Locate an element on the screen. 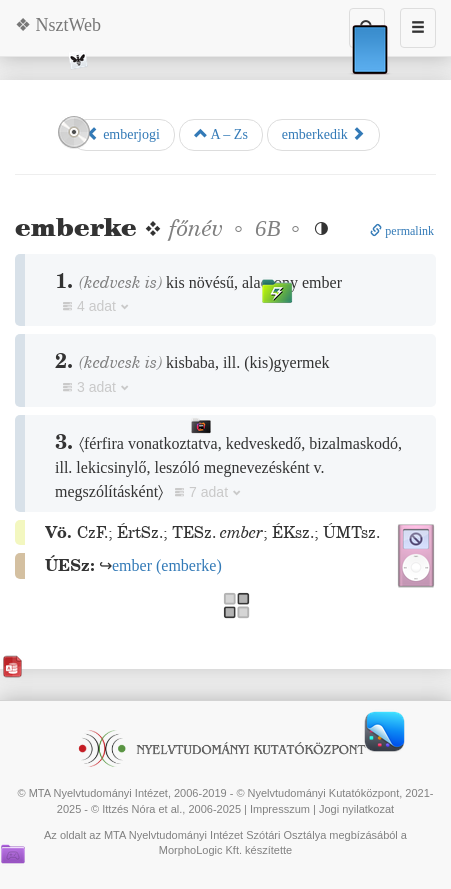 The image size is (451, 889). connected iPad device is located at coordinates (370, 50).